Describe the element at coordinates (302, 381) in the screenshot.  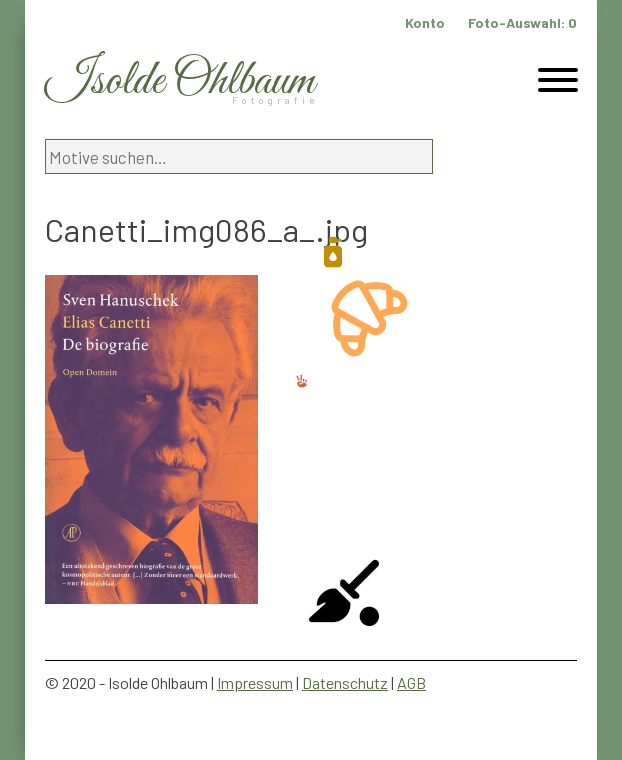
I see `peace sign or victory gesture emoji` at that location.